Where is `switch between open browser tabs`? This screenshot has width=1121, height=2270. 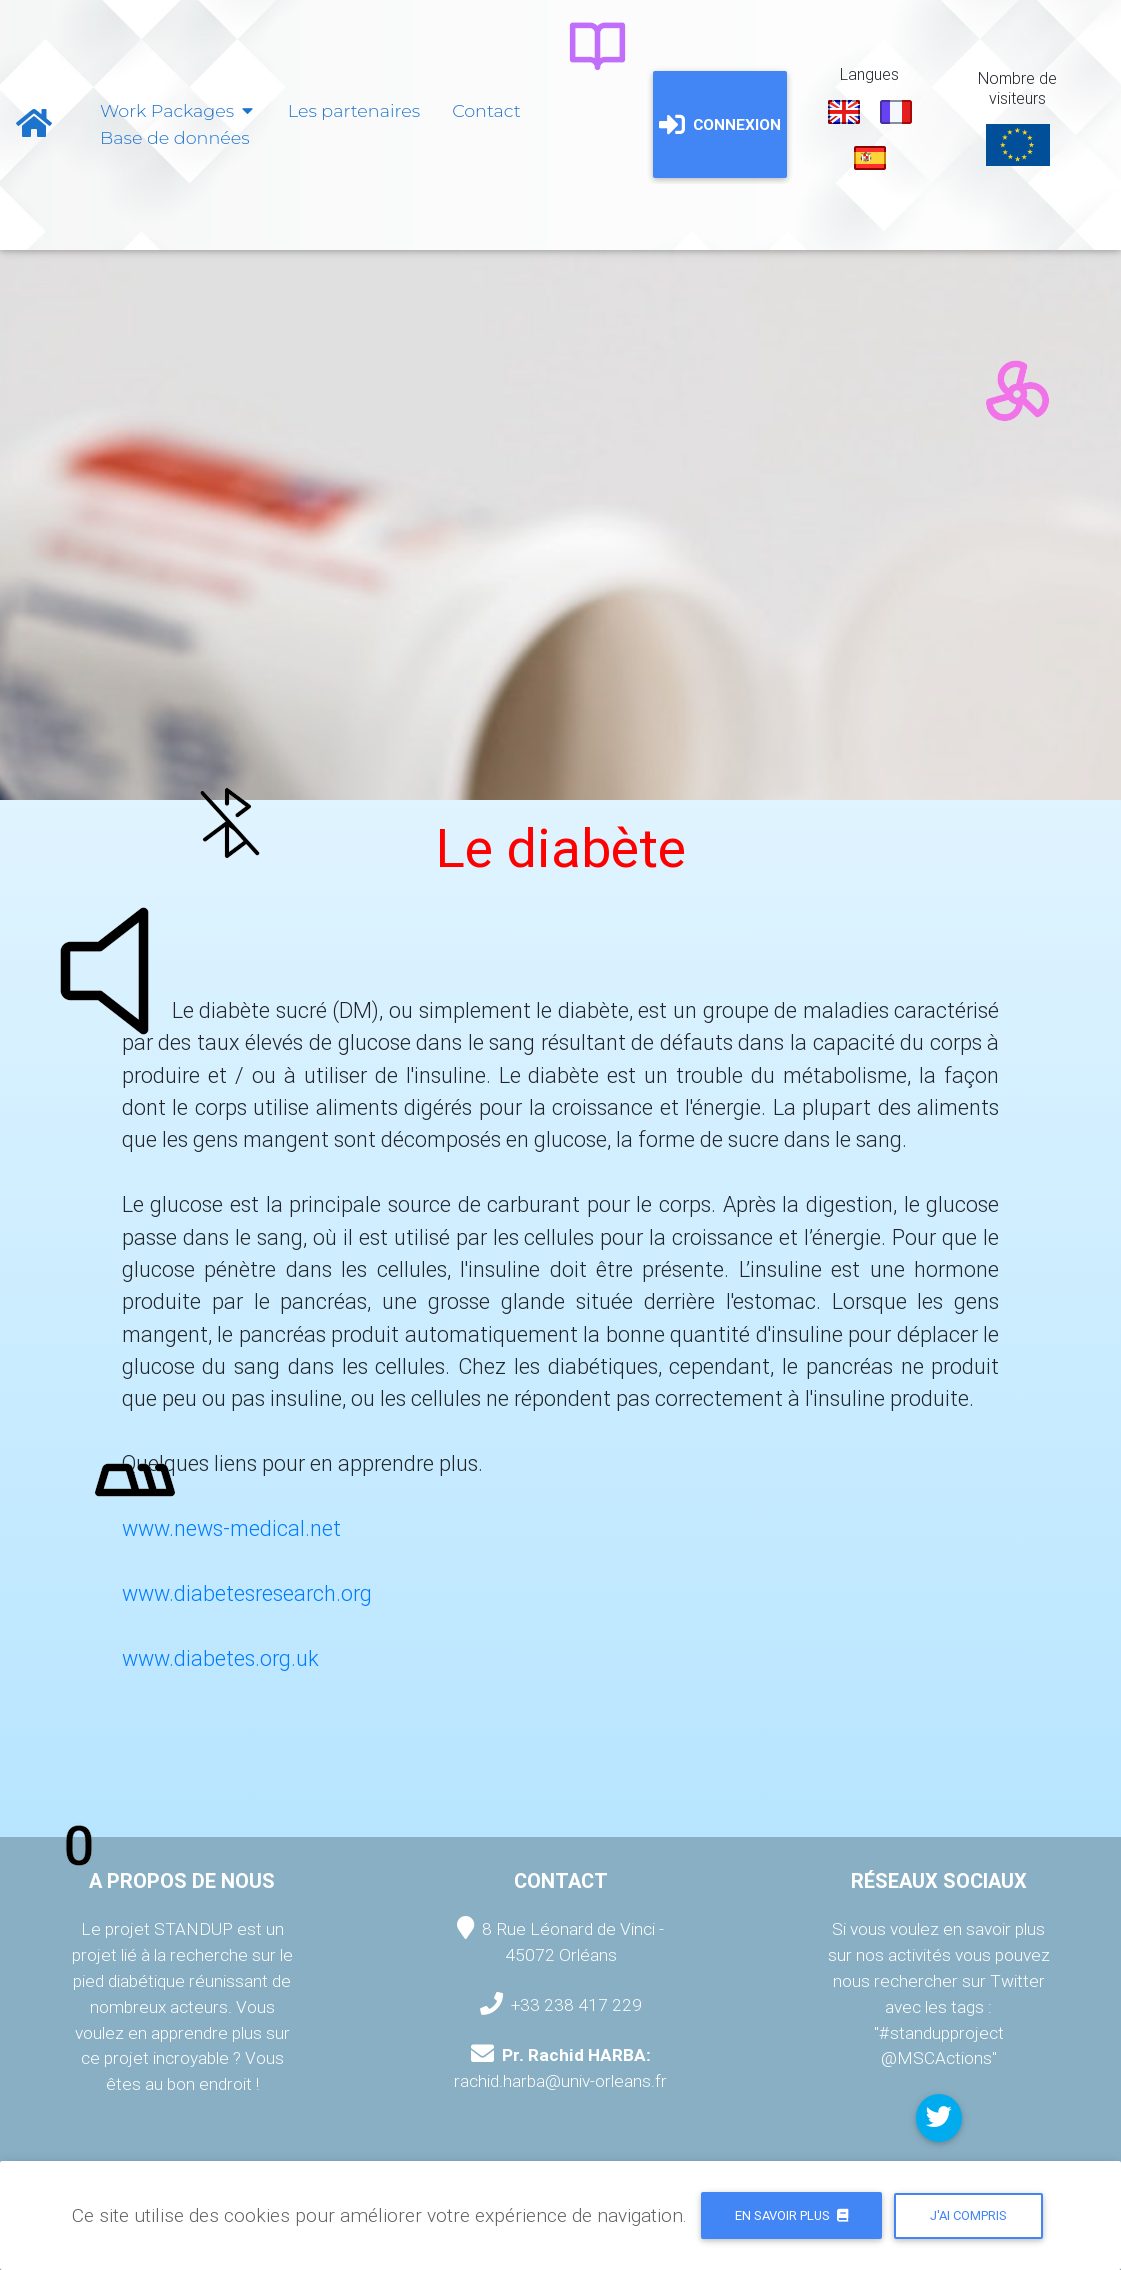 switch between open browser tabs is located at coordinates (135, 1480).